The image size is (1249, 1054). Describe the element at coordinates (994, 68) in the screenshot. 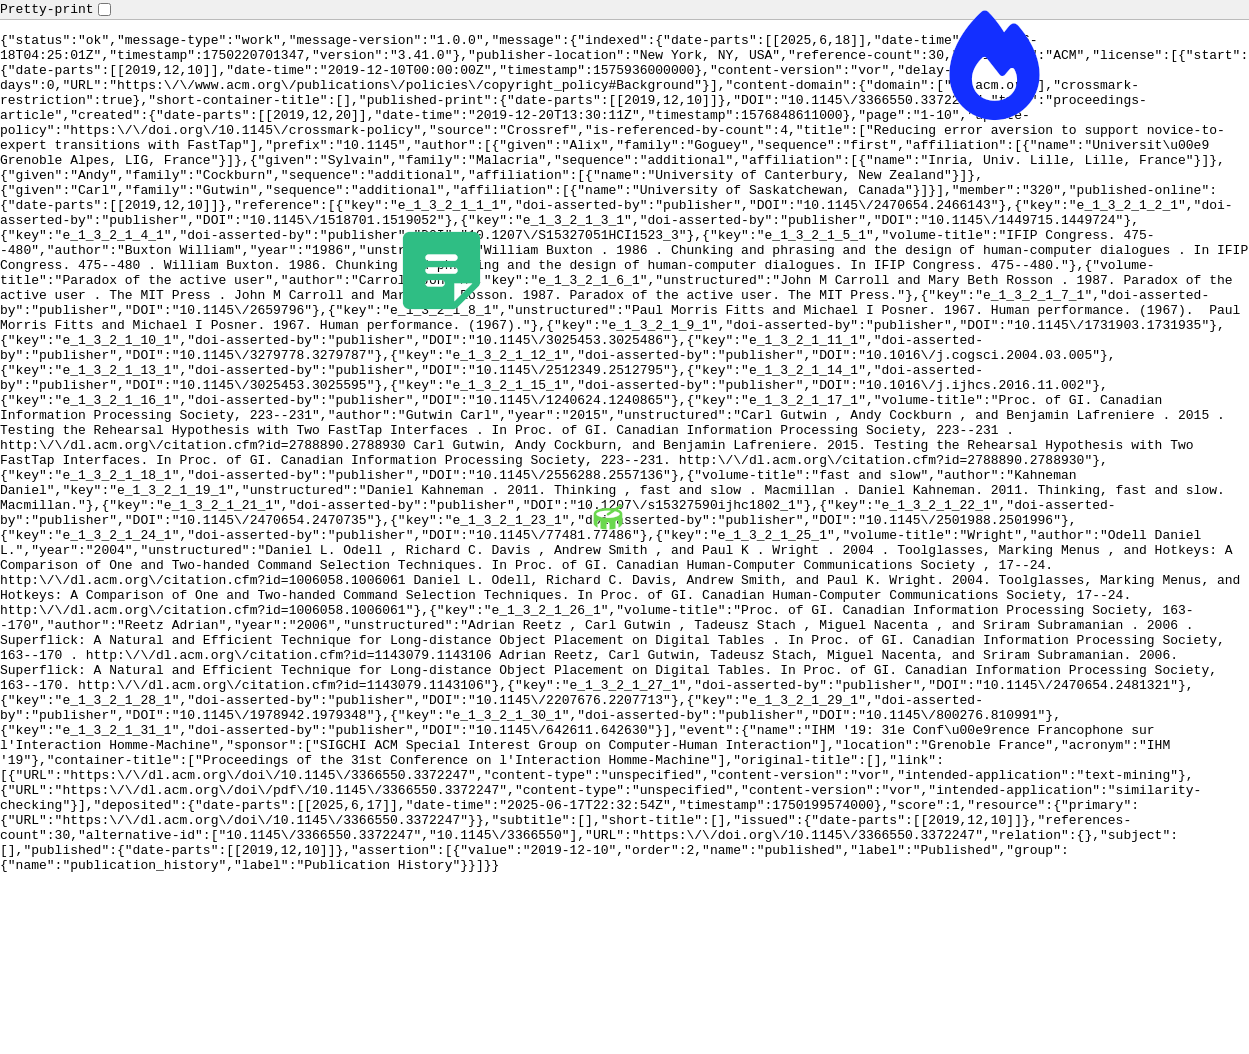

I see `indicates trending or popular content` at that location.